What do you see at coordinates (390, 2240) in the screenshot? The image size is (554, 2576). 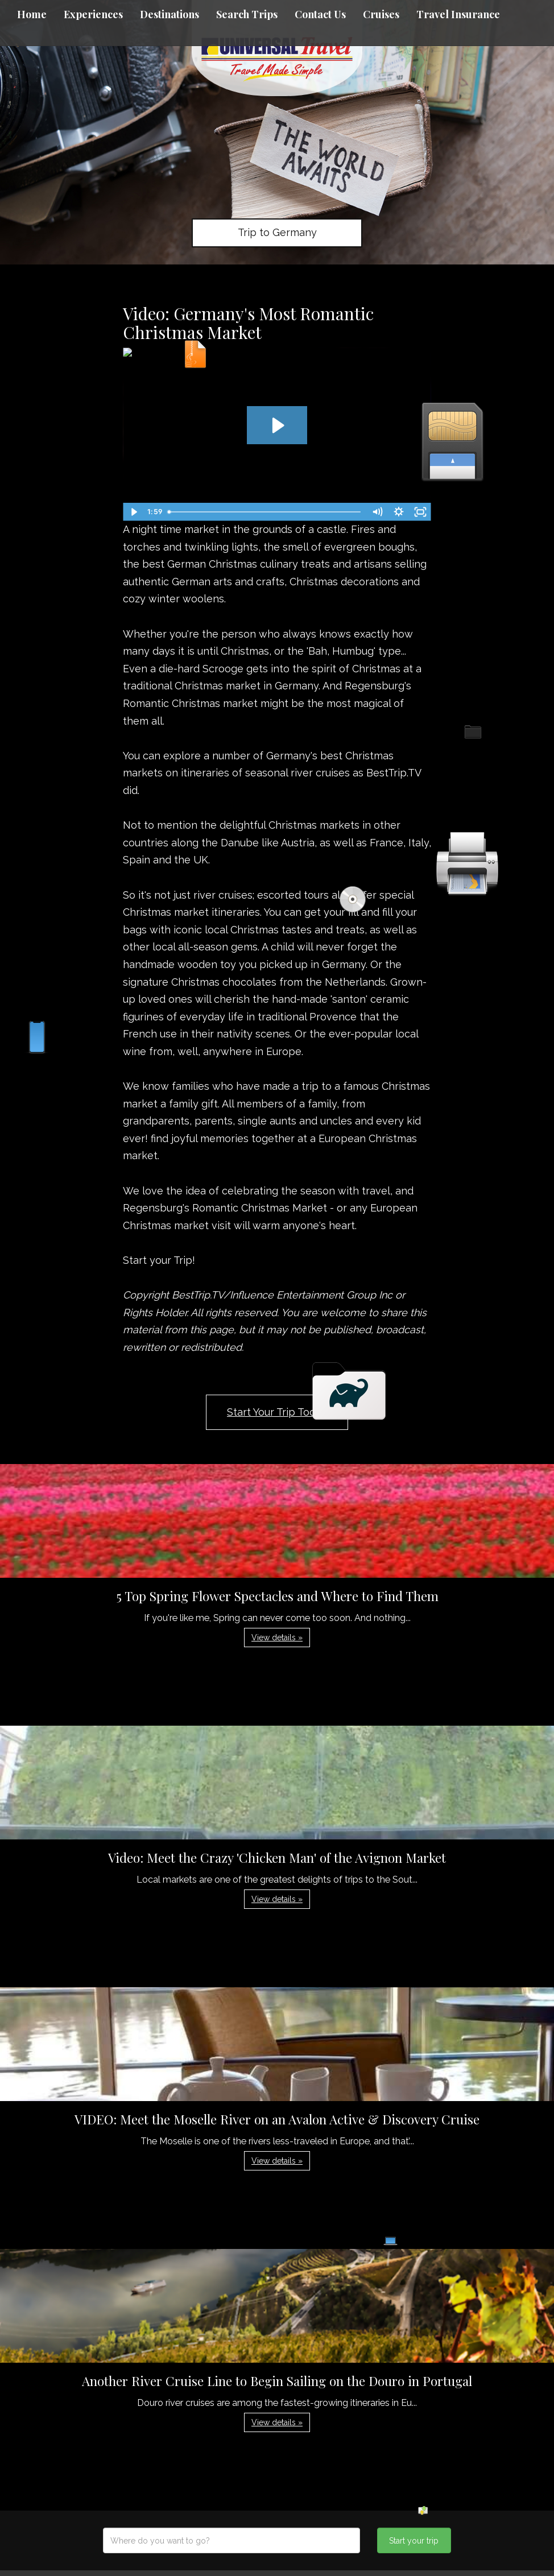 I see `represents this macbook pro device in system settings` at bounding box center [390, 2240].